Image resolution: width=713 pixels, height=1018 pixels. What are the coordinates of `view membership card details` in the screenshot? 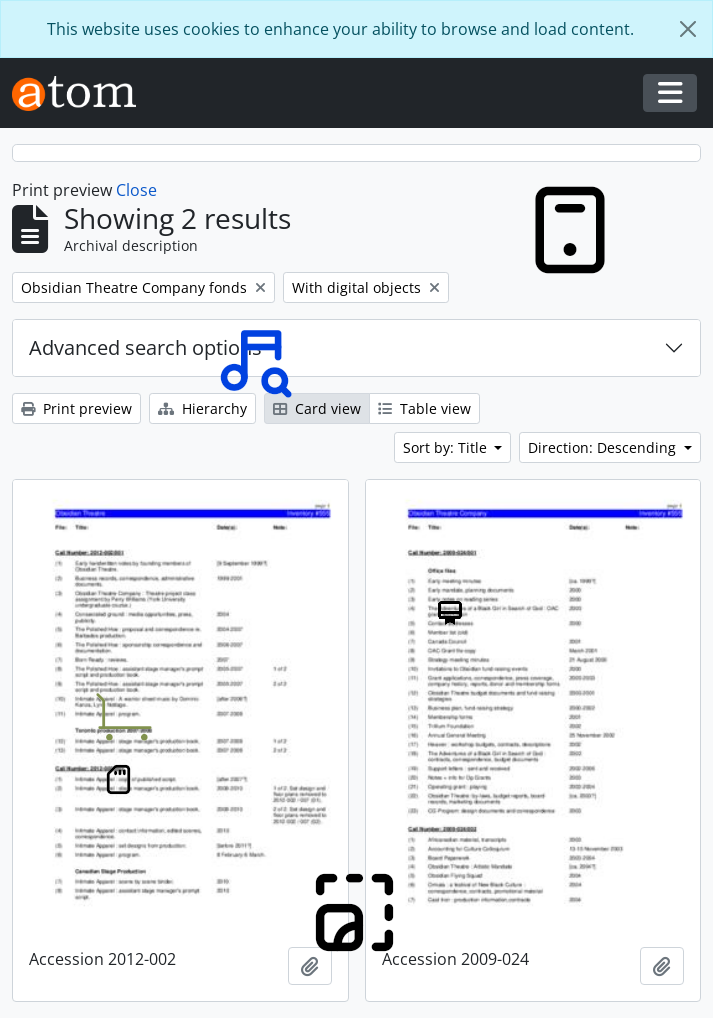 It's located at (450, 613).